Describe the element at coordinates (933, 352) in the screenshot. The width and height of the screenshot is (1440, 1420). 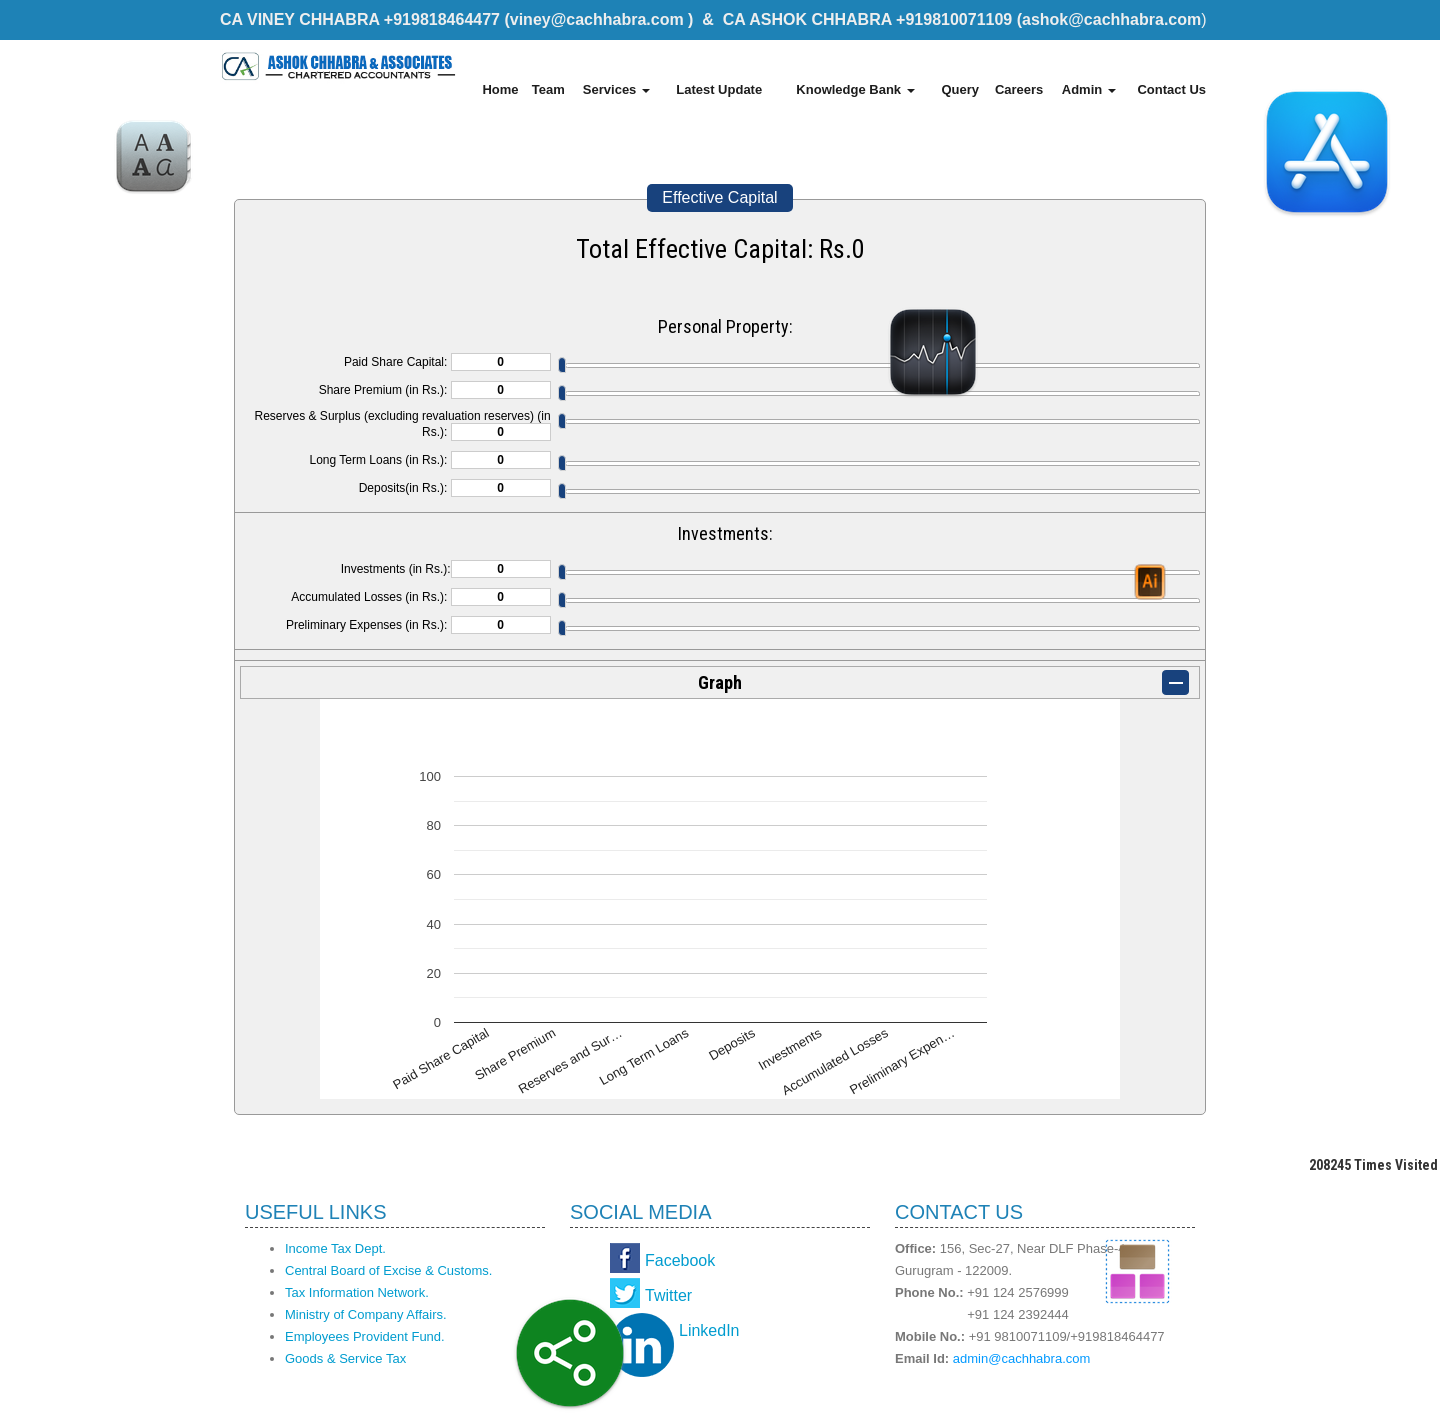
I see `open the stocks app to view market data` at that location.